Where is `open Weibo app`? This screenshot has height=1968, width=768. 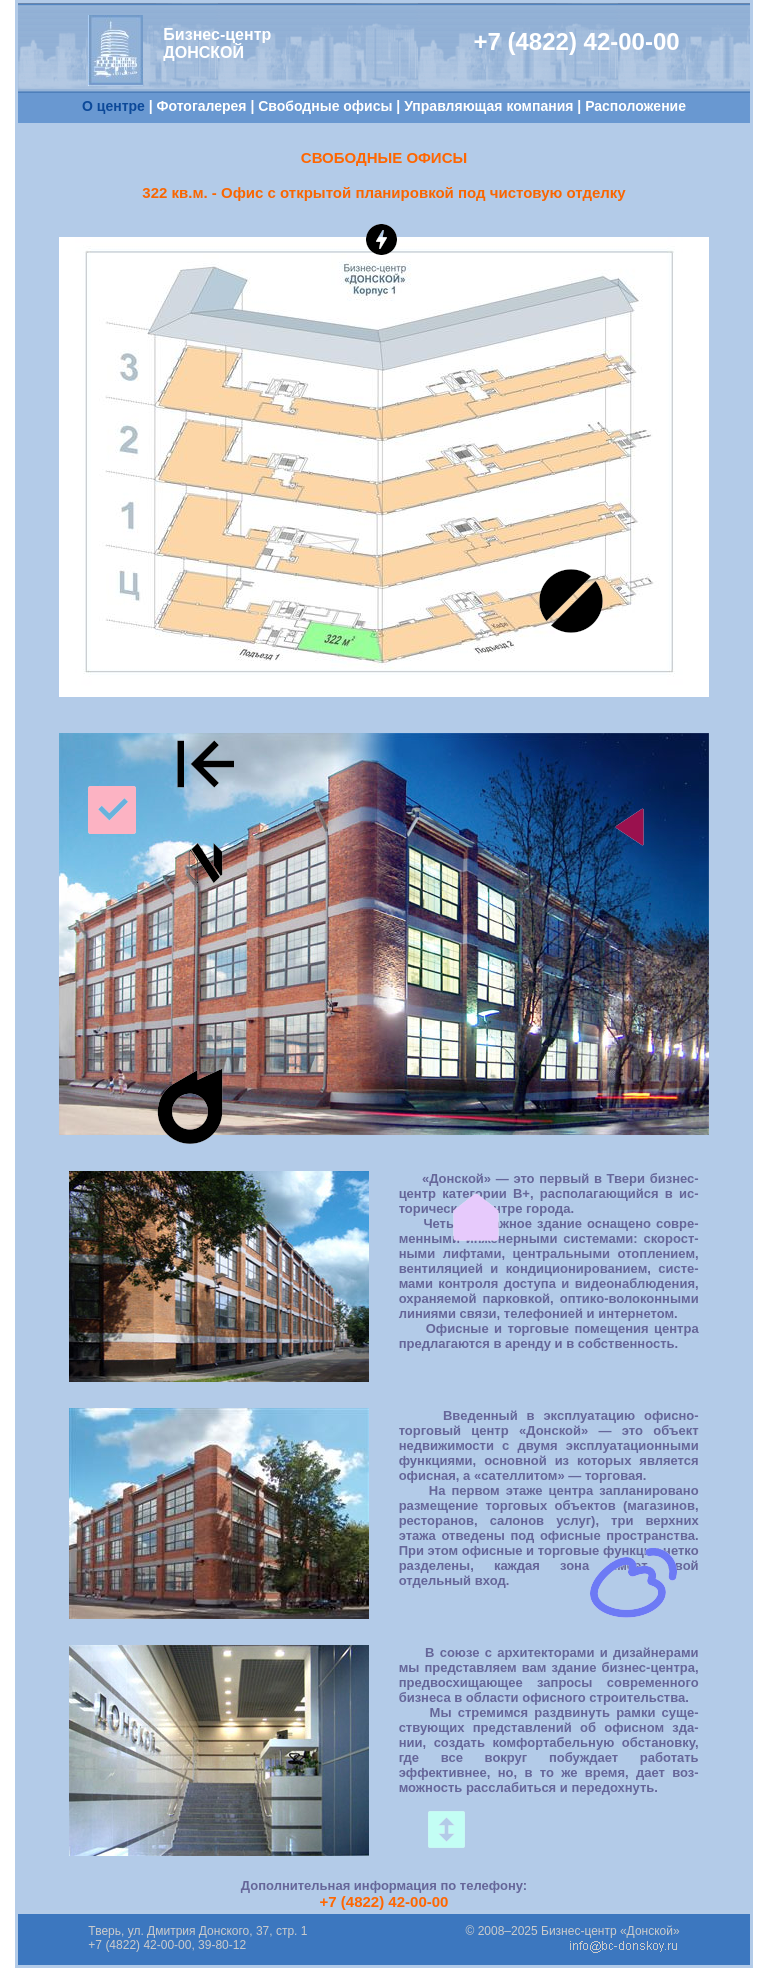 open Weibo app is located at coordinates (633, 1583).